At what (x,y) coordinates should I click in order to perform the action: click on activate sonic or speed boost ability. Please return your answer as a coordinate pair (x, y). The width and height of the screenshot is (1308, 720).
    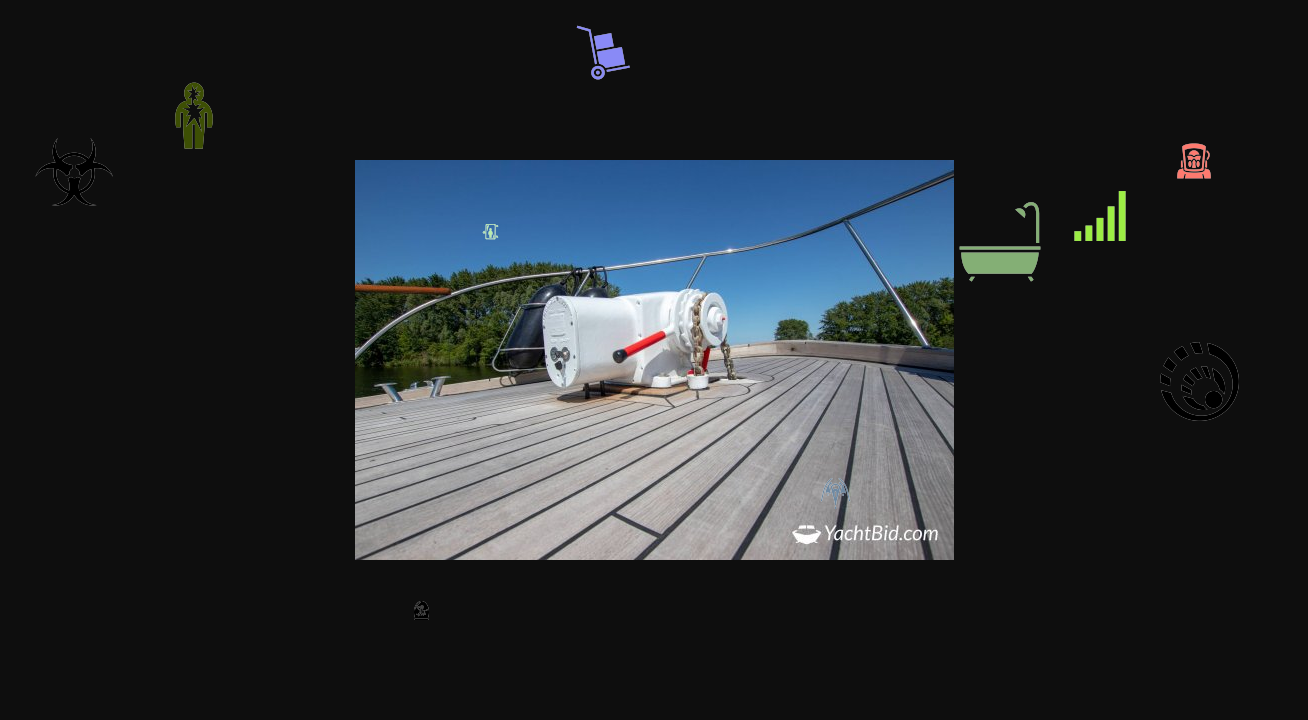
    Looking at the image, I should click on (1199, 381).